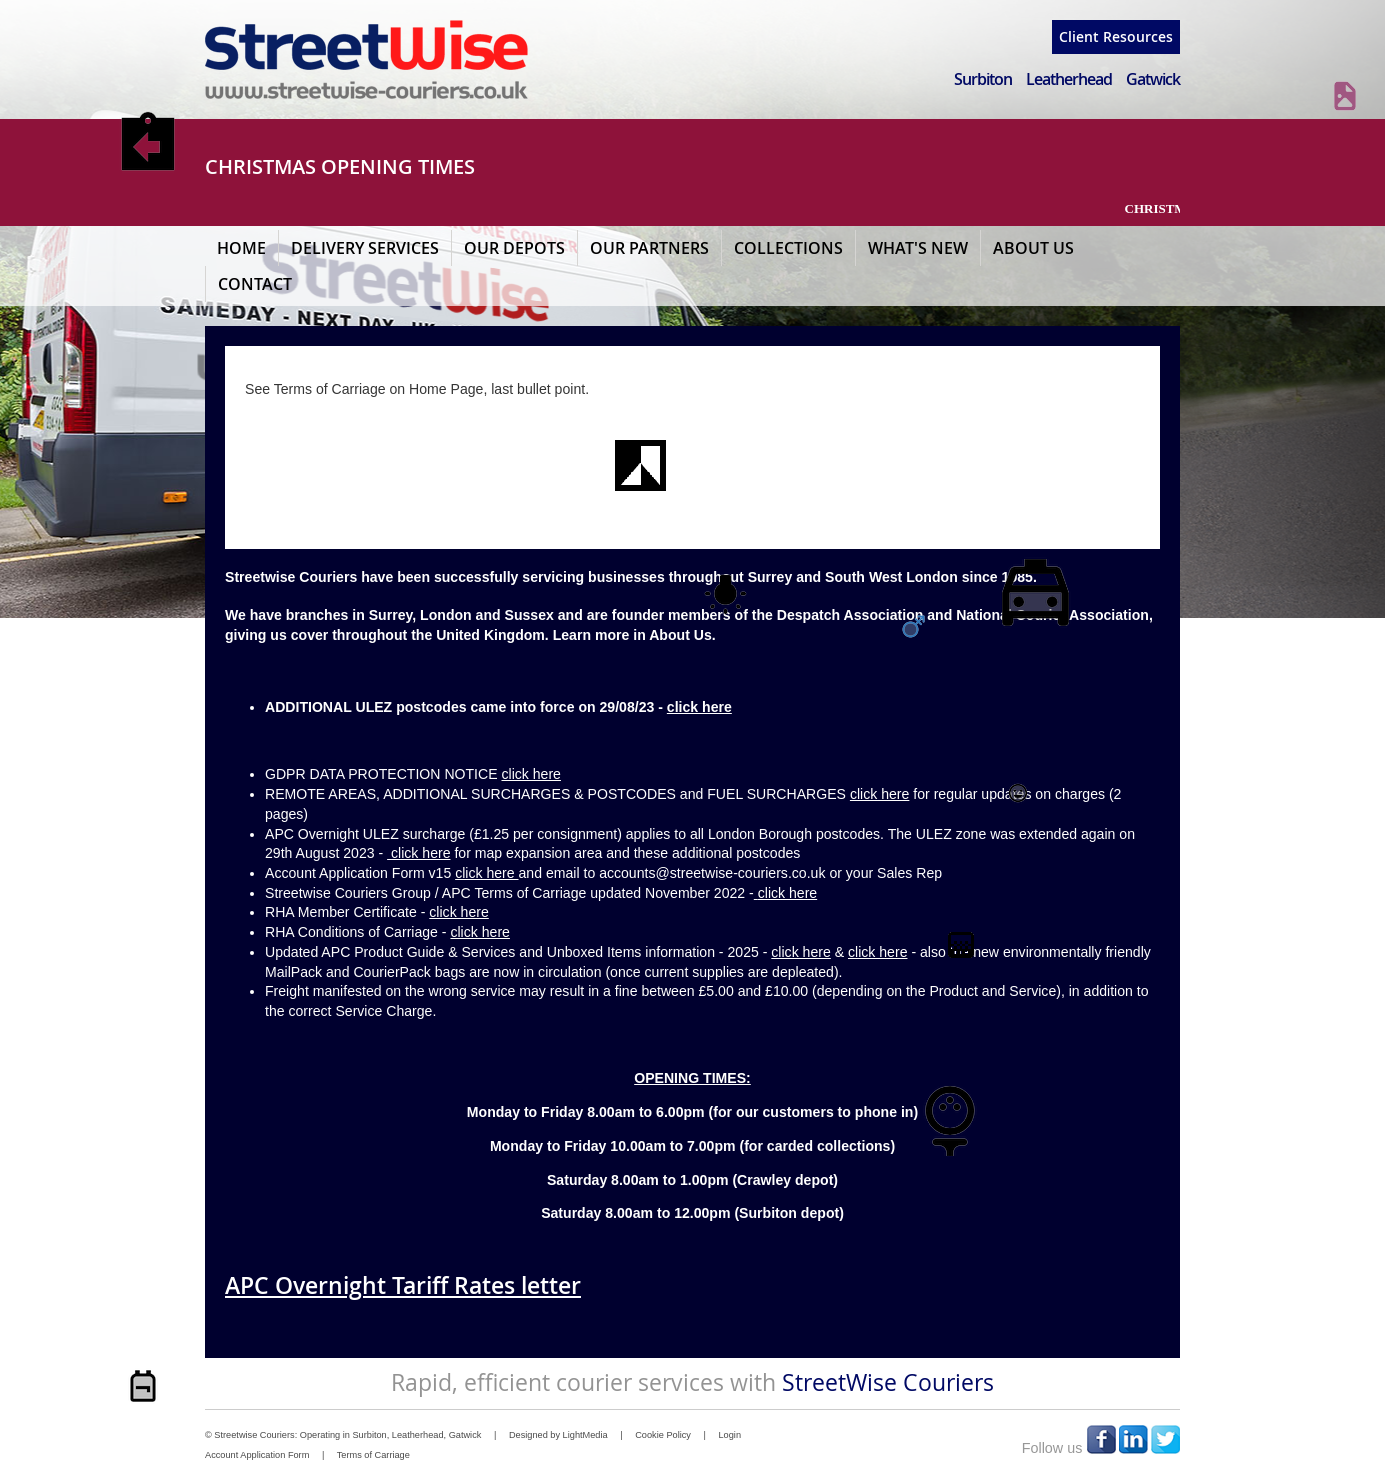  What do you see at coordinates (143, 1386) in the screenshot?
I see `access your backpack or inventory` at bounding box center [143, 1386].